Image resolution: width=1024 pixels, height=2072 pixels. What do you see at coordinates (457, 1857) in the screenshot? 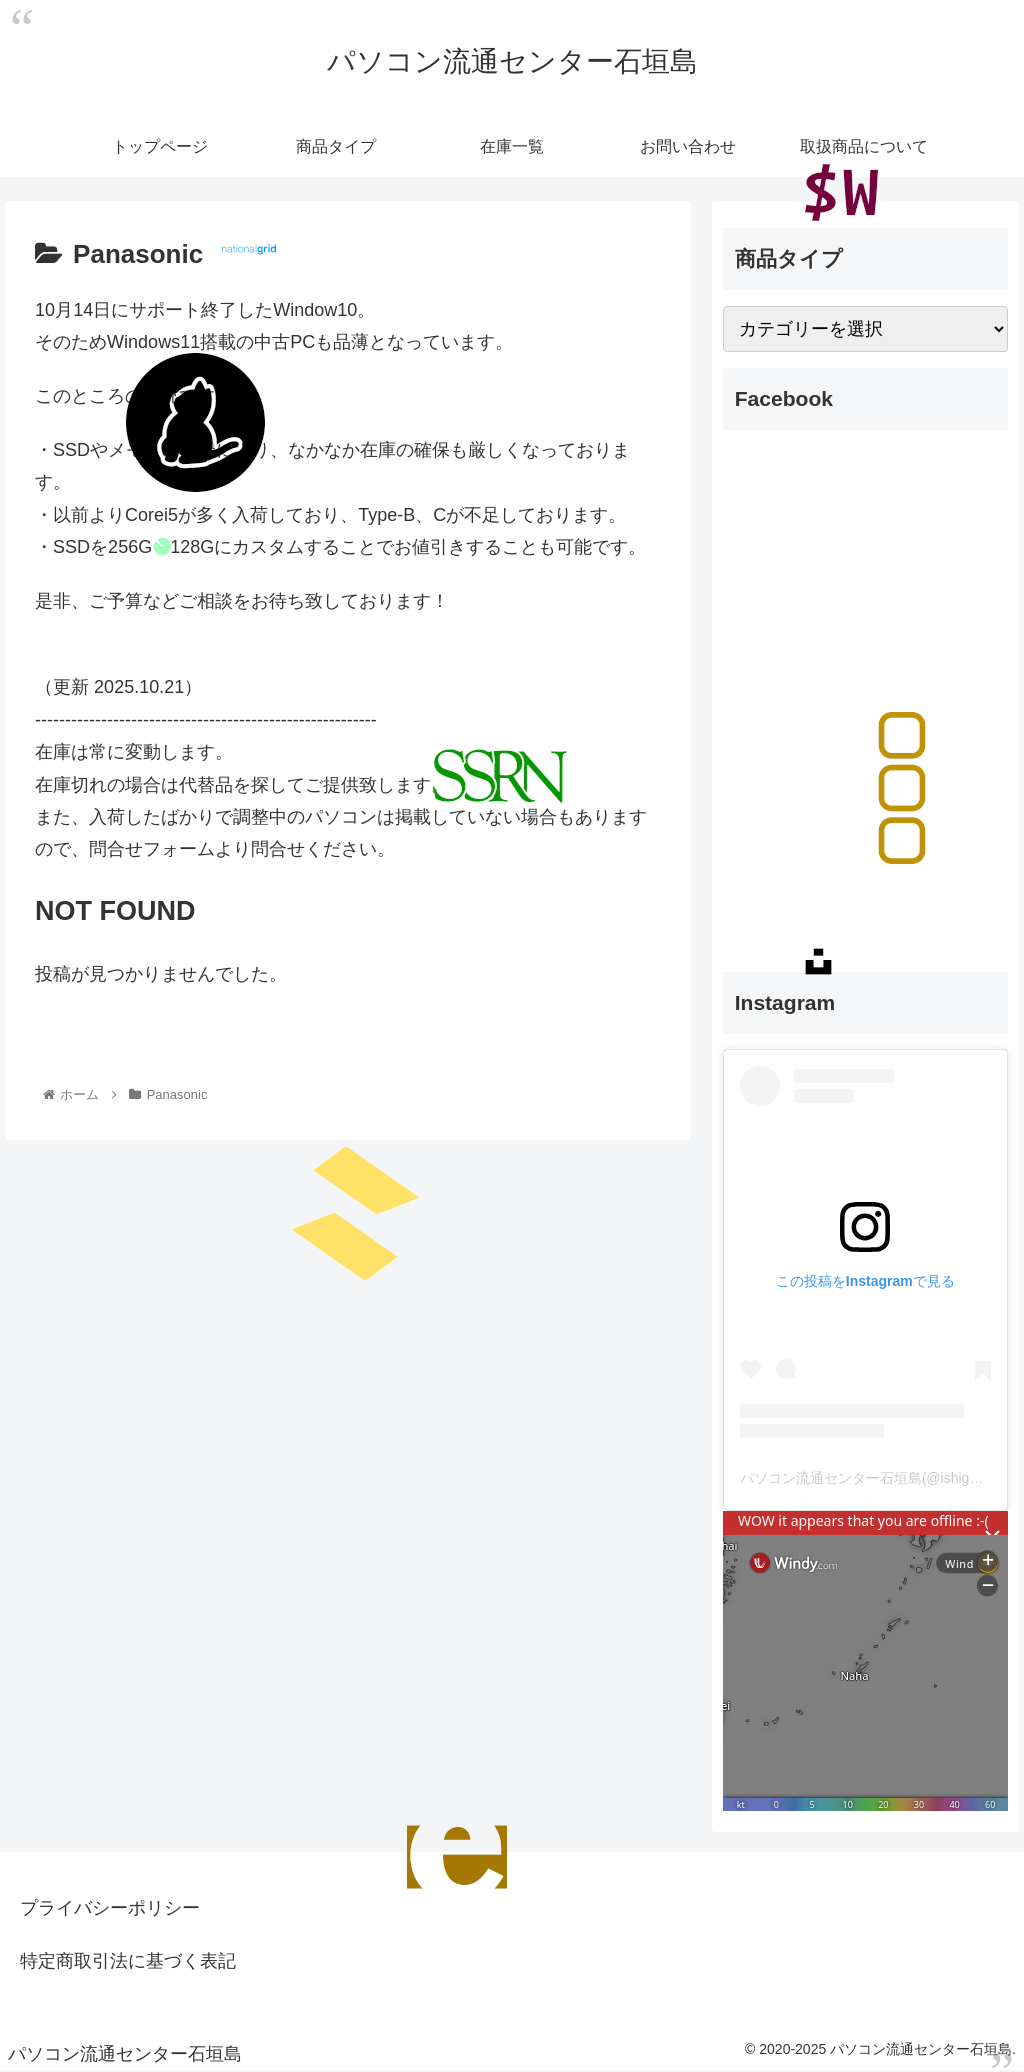
I see `erlang programming language logo` at bounding box center [457, 1857].